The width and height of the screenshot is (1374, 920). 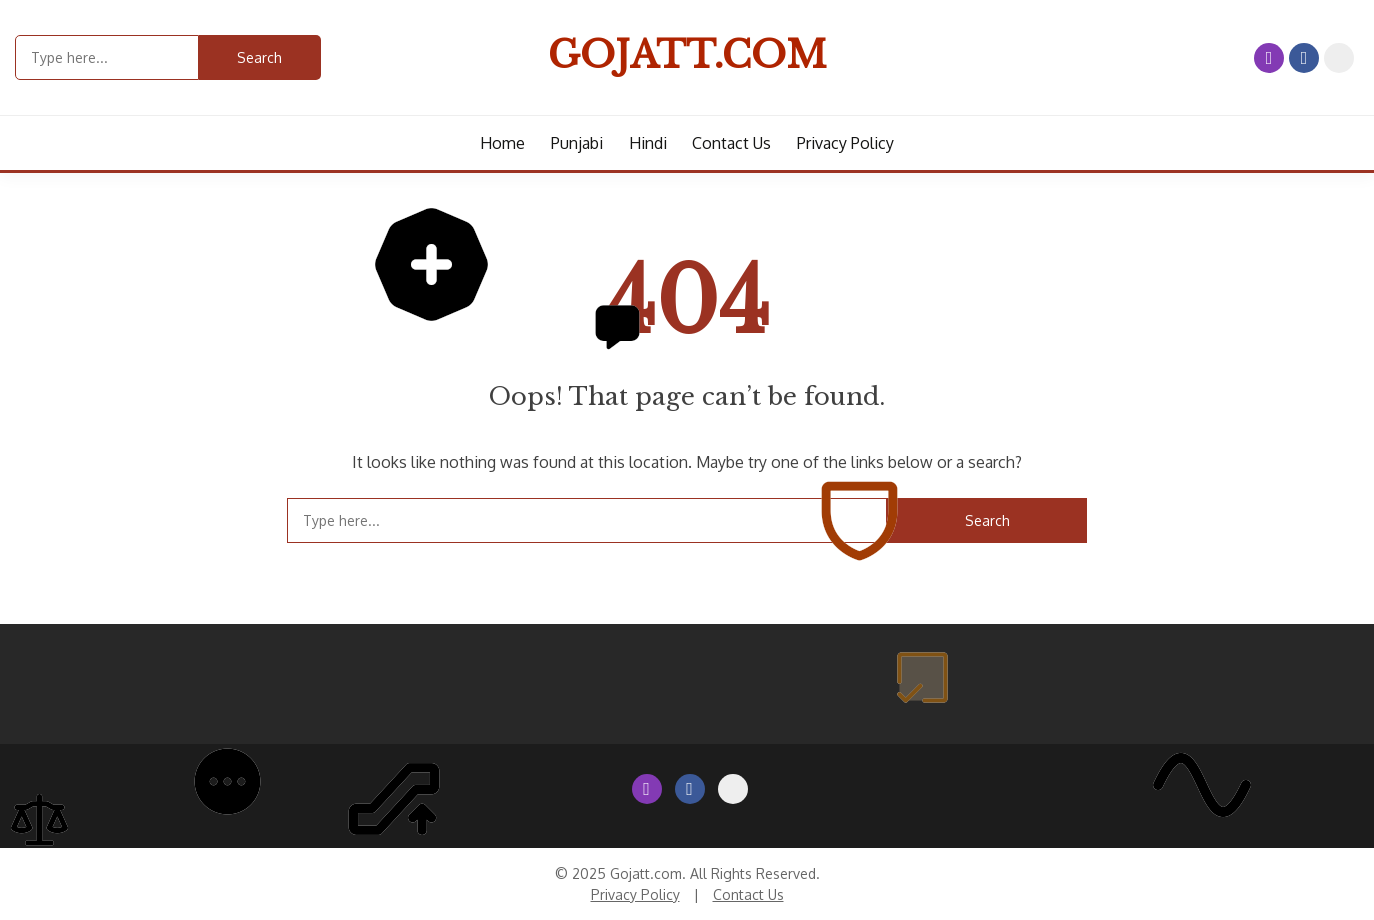 I want to click on audio or sound wave visualization, so click(x=1202, y=785).